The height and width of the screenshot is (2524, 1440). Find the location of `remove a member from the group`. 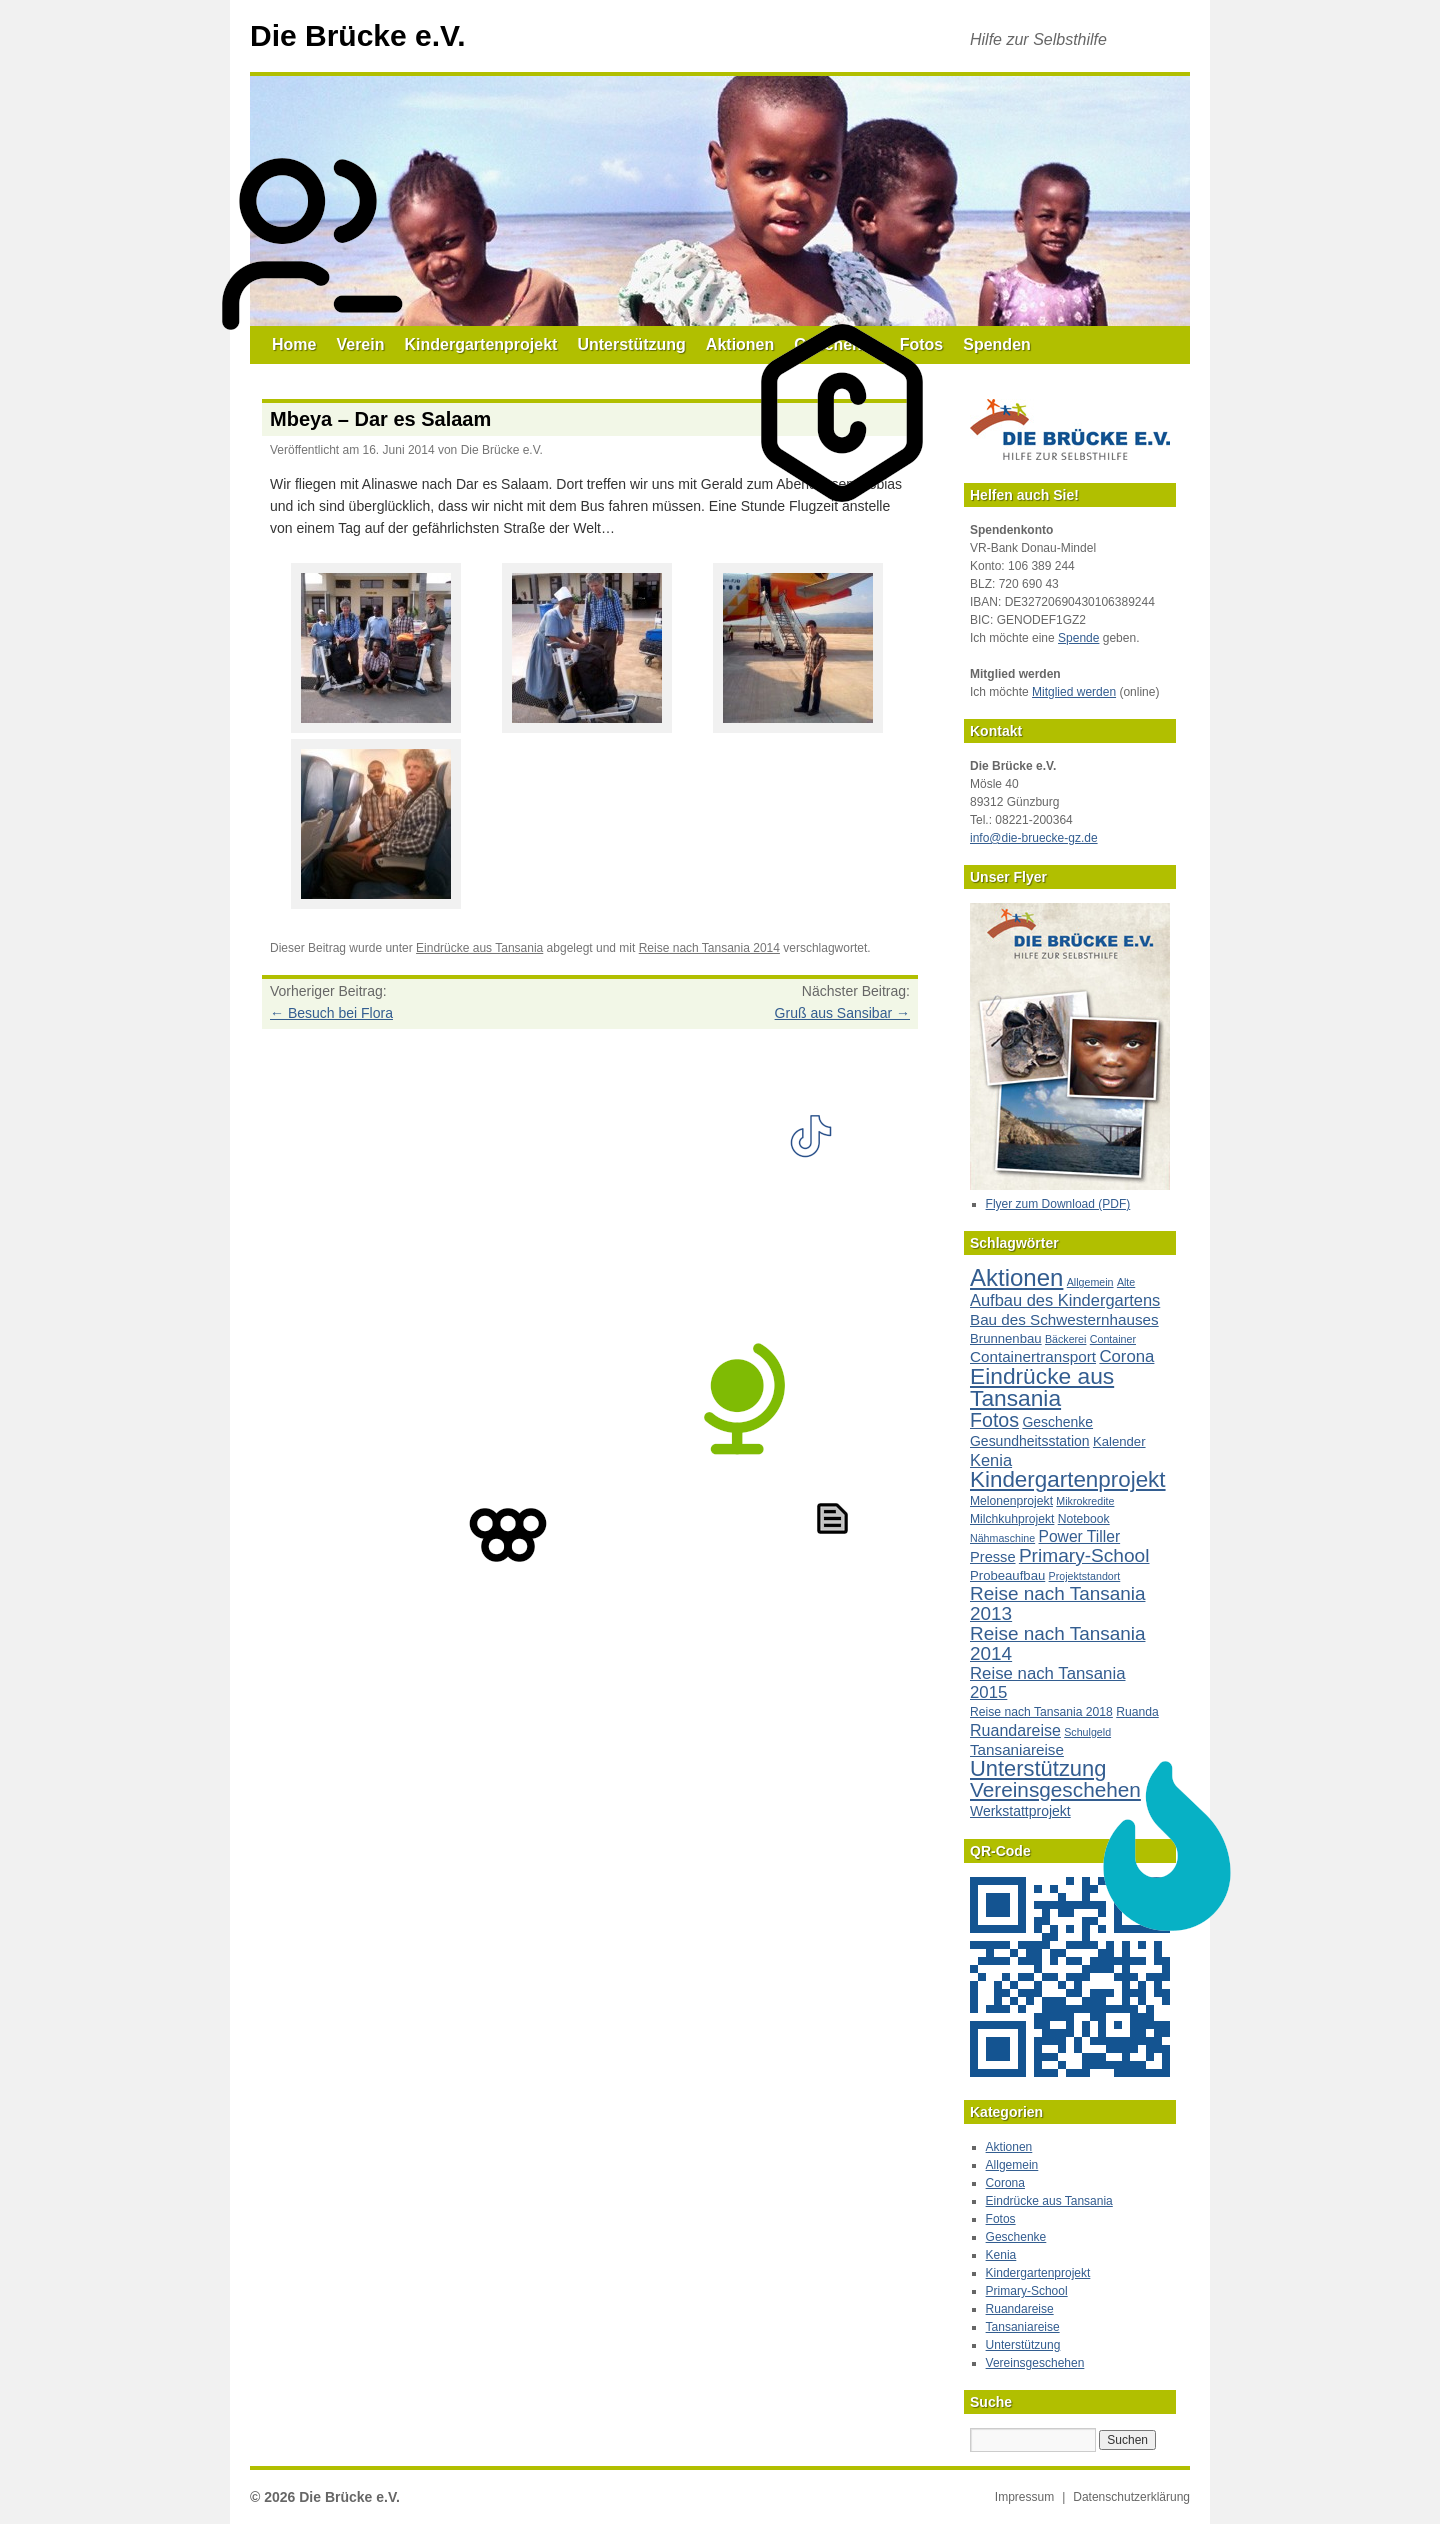

remove a member from the group is located at coordinates (308, 244).